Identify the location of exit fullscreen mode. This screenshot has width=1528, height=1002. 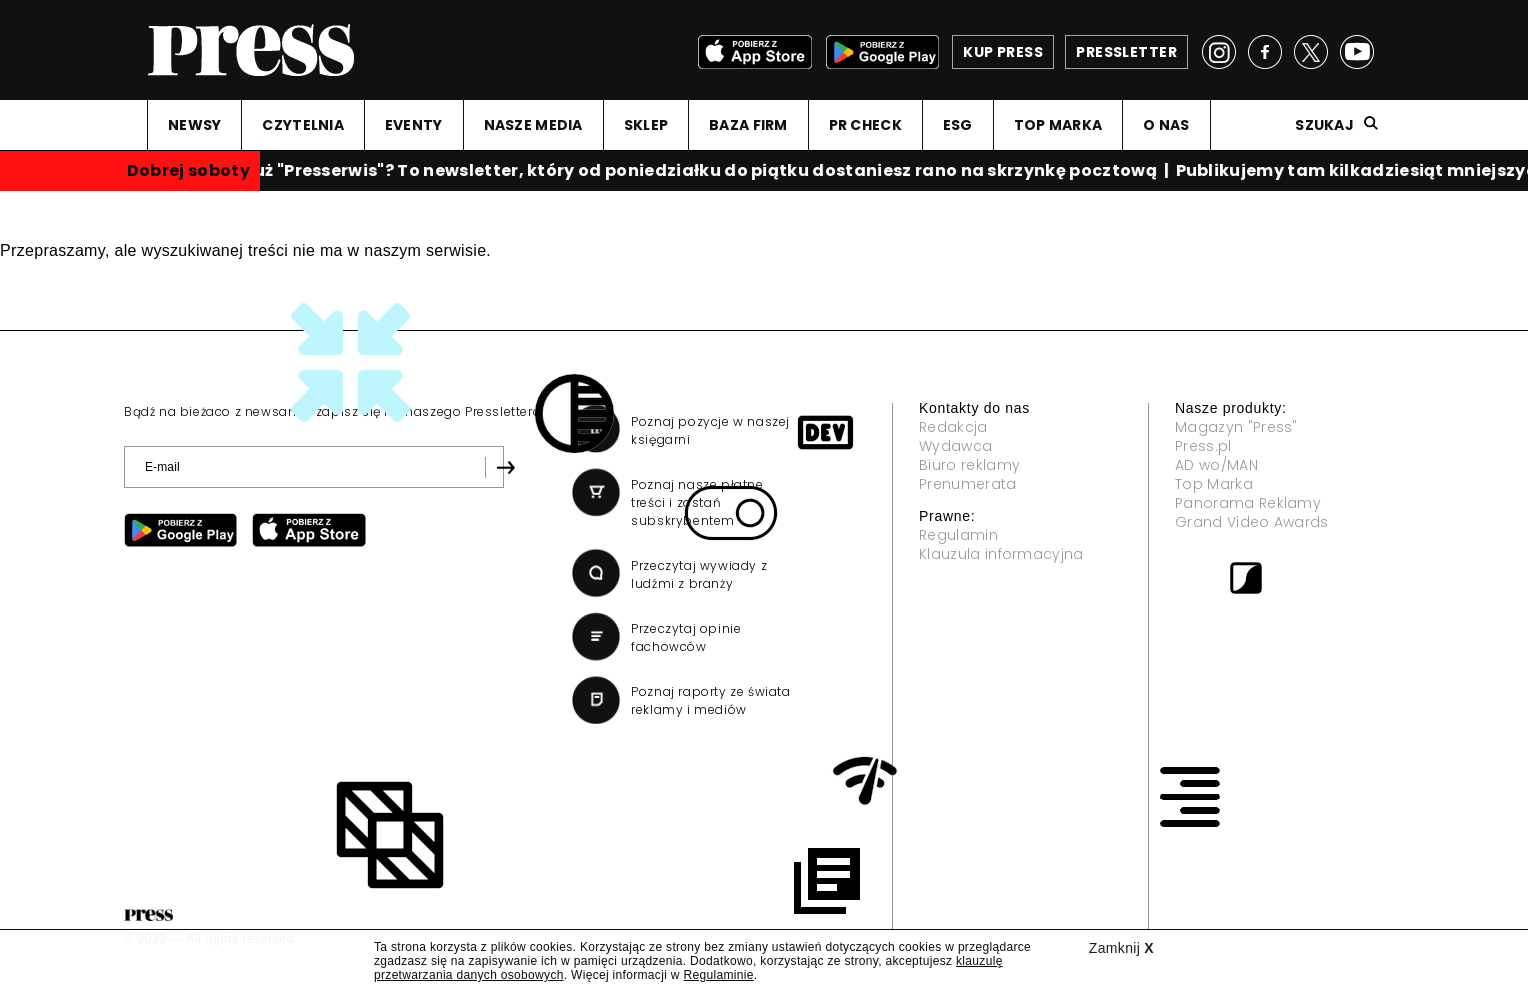
(350, 362).